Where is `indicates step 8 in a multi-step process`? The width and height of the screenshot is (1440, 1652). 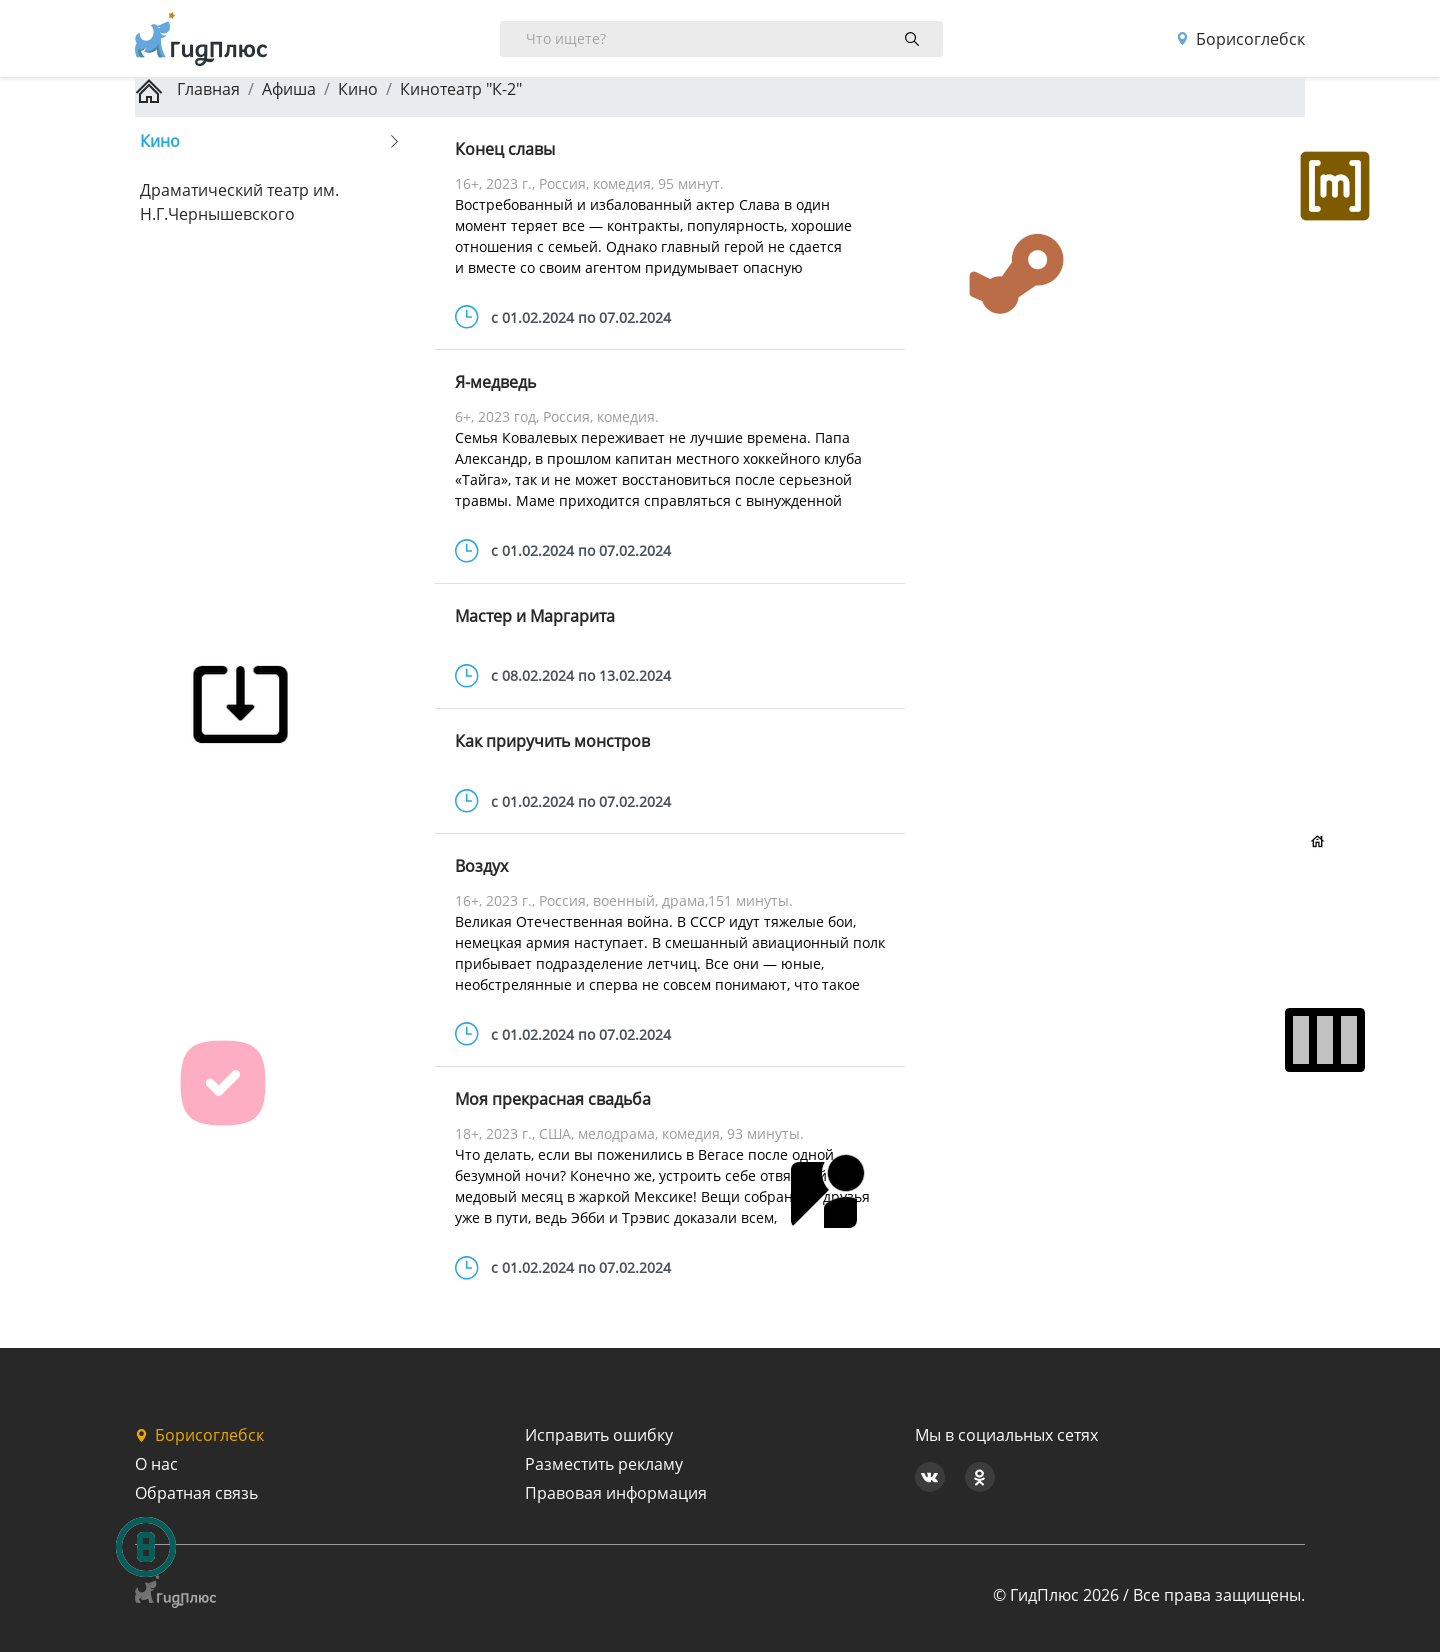
indicates step 8 in a multi-step process is located at coordinates (146, 1547).